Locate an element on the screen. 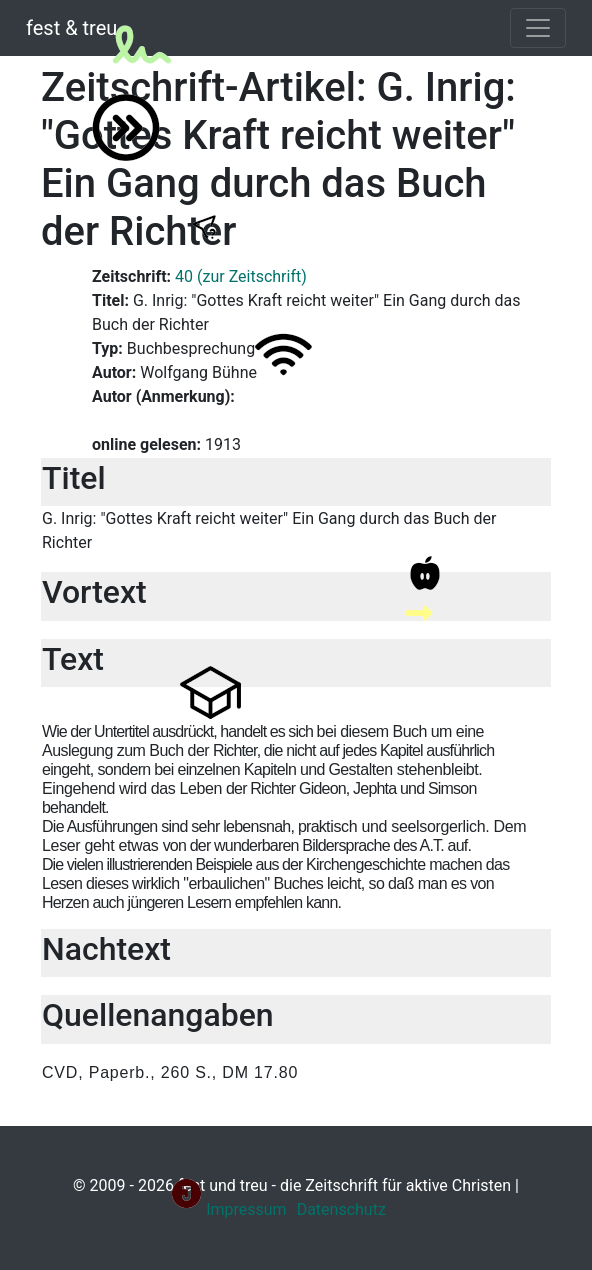  add your signature to a document is located at coordinates (142, 46).